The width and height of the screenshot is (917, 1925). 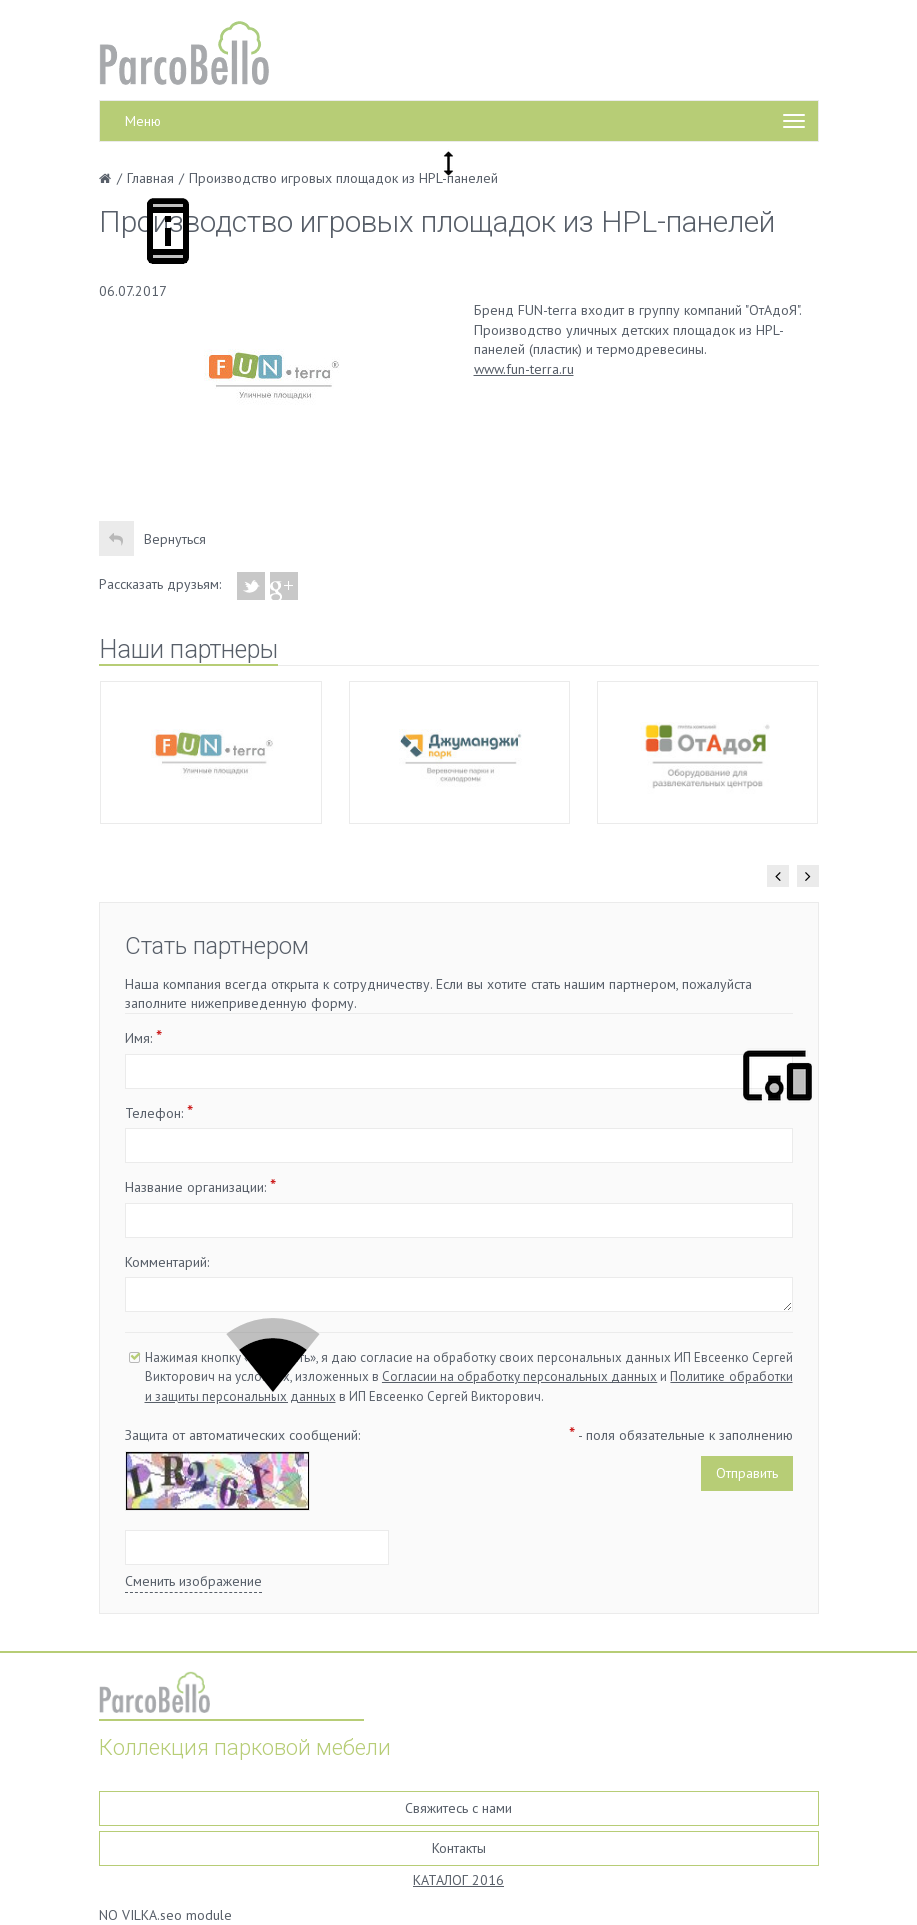 What do you see at coordinates (273, 1354) in the screenshot?
I see `indicates moderate wifi signal strength` at bounding box center [273, 1354].